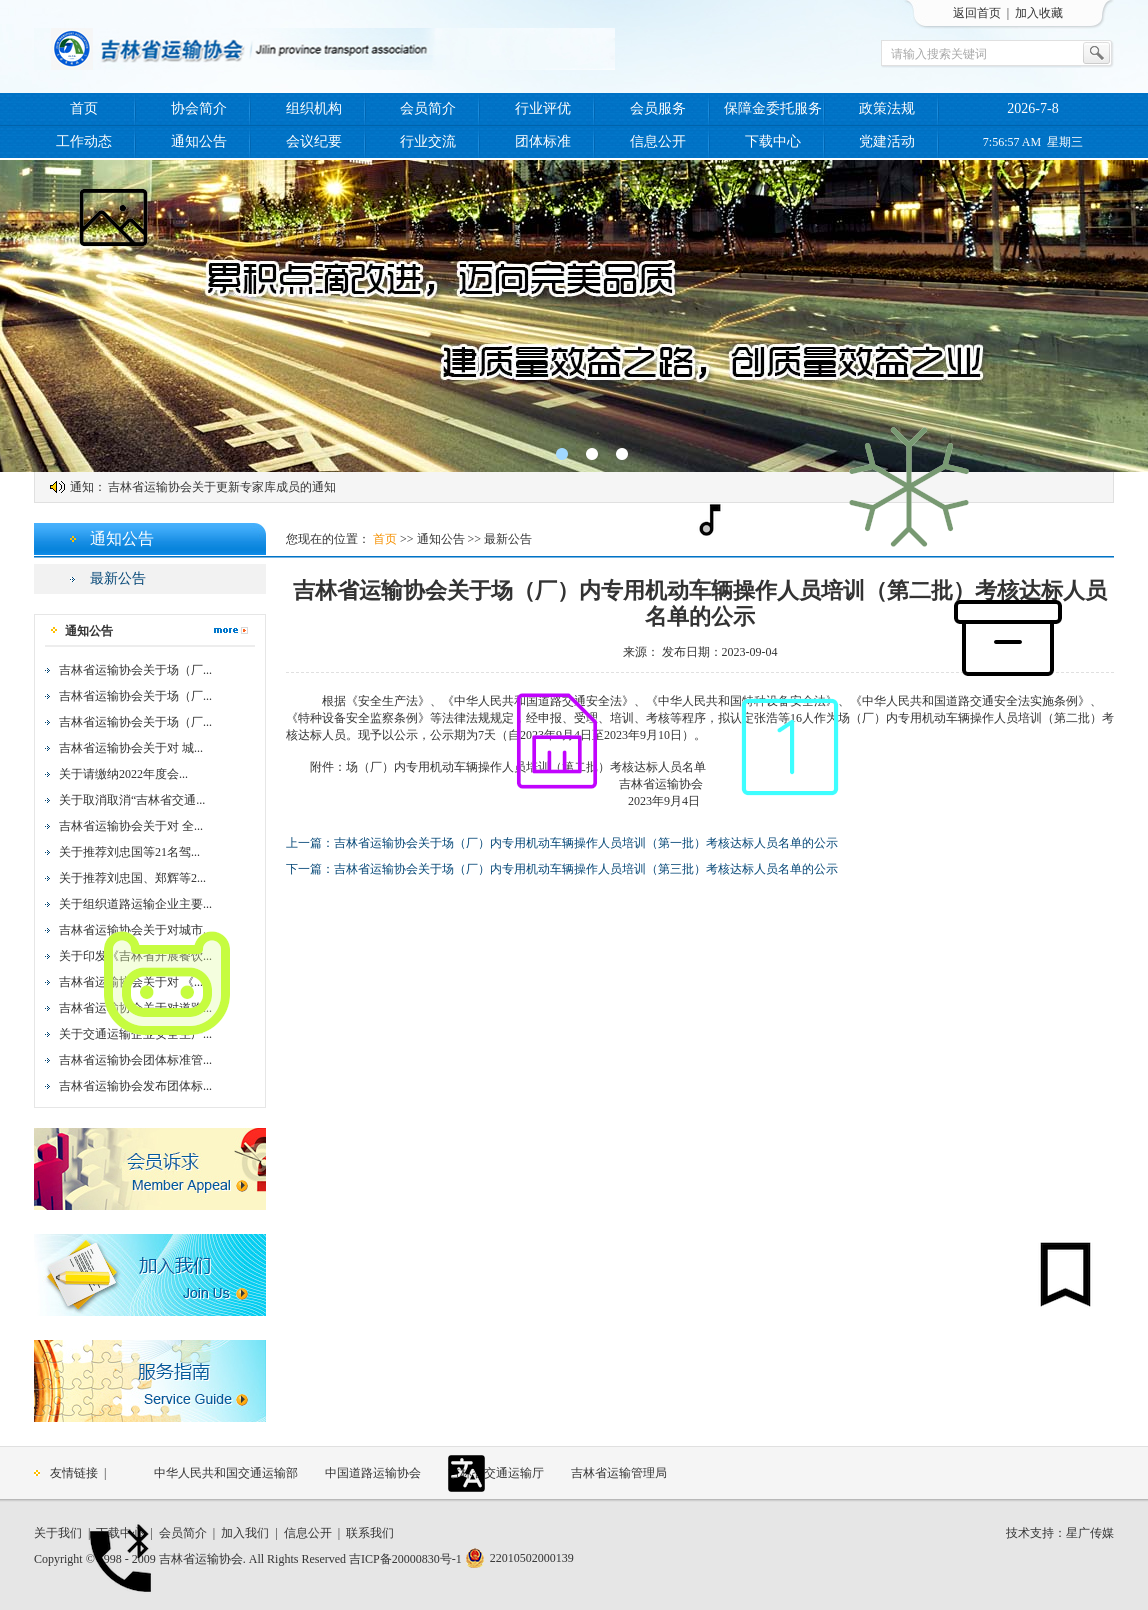  What do you see at coordinates (710, 520) in the screenshot?
I see `play or access audio content` at bounding box center [710, 520].